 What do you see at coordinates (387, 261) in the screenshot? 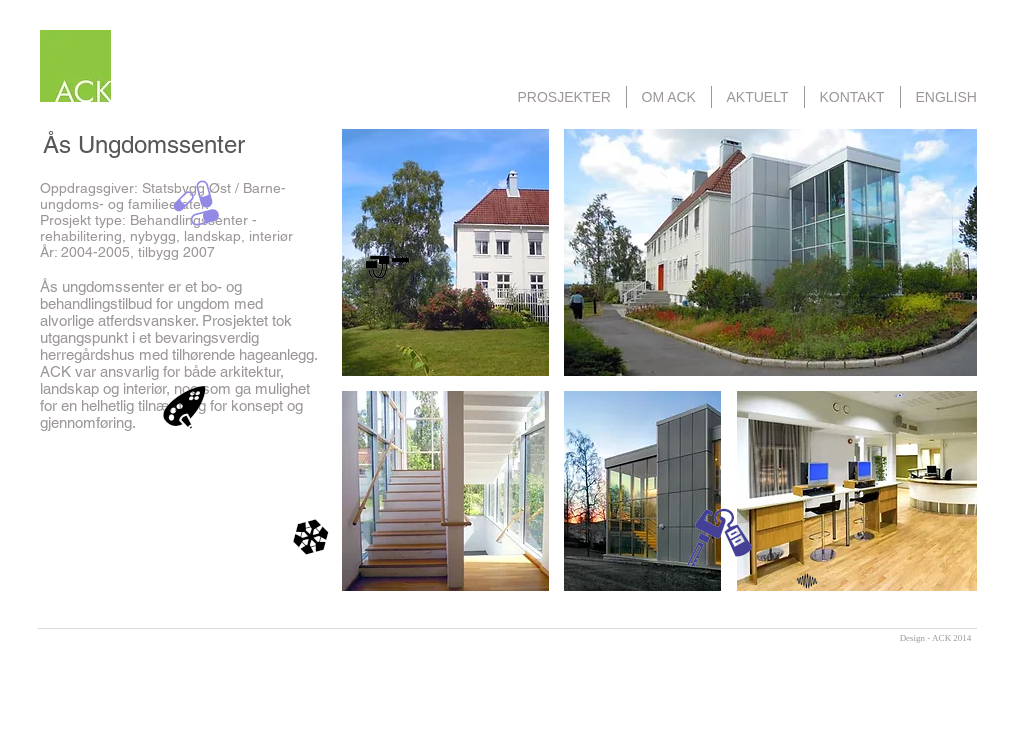
I see `select minigun weapon` at bounding box center [387, 261].